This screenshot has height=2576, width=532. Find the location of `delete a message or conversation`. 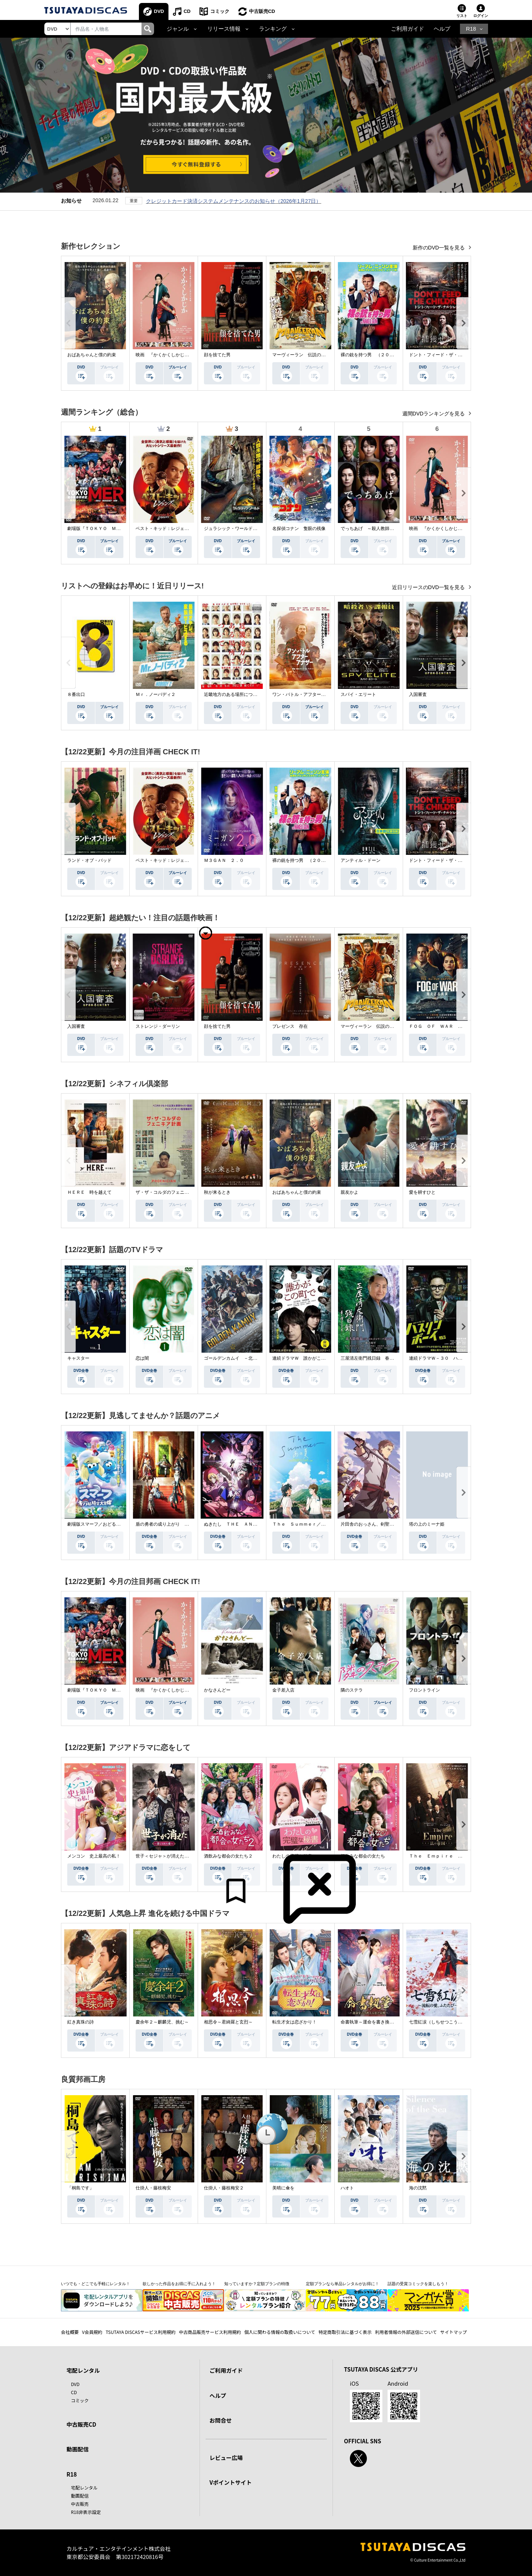

delete a message or conversation is located at coordinates (320, 1887).